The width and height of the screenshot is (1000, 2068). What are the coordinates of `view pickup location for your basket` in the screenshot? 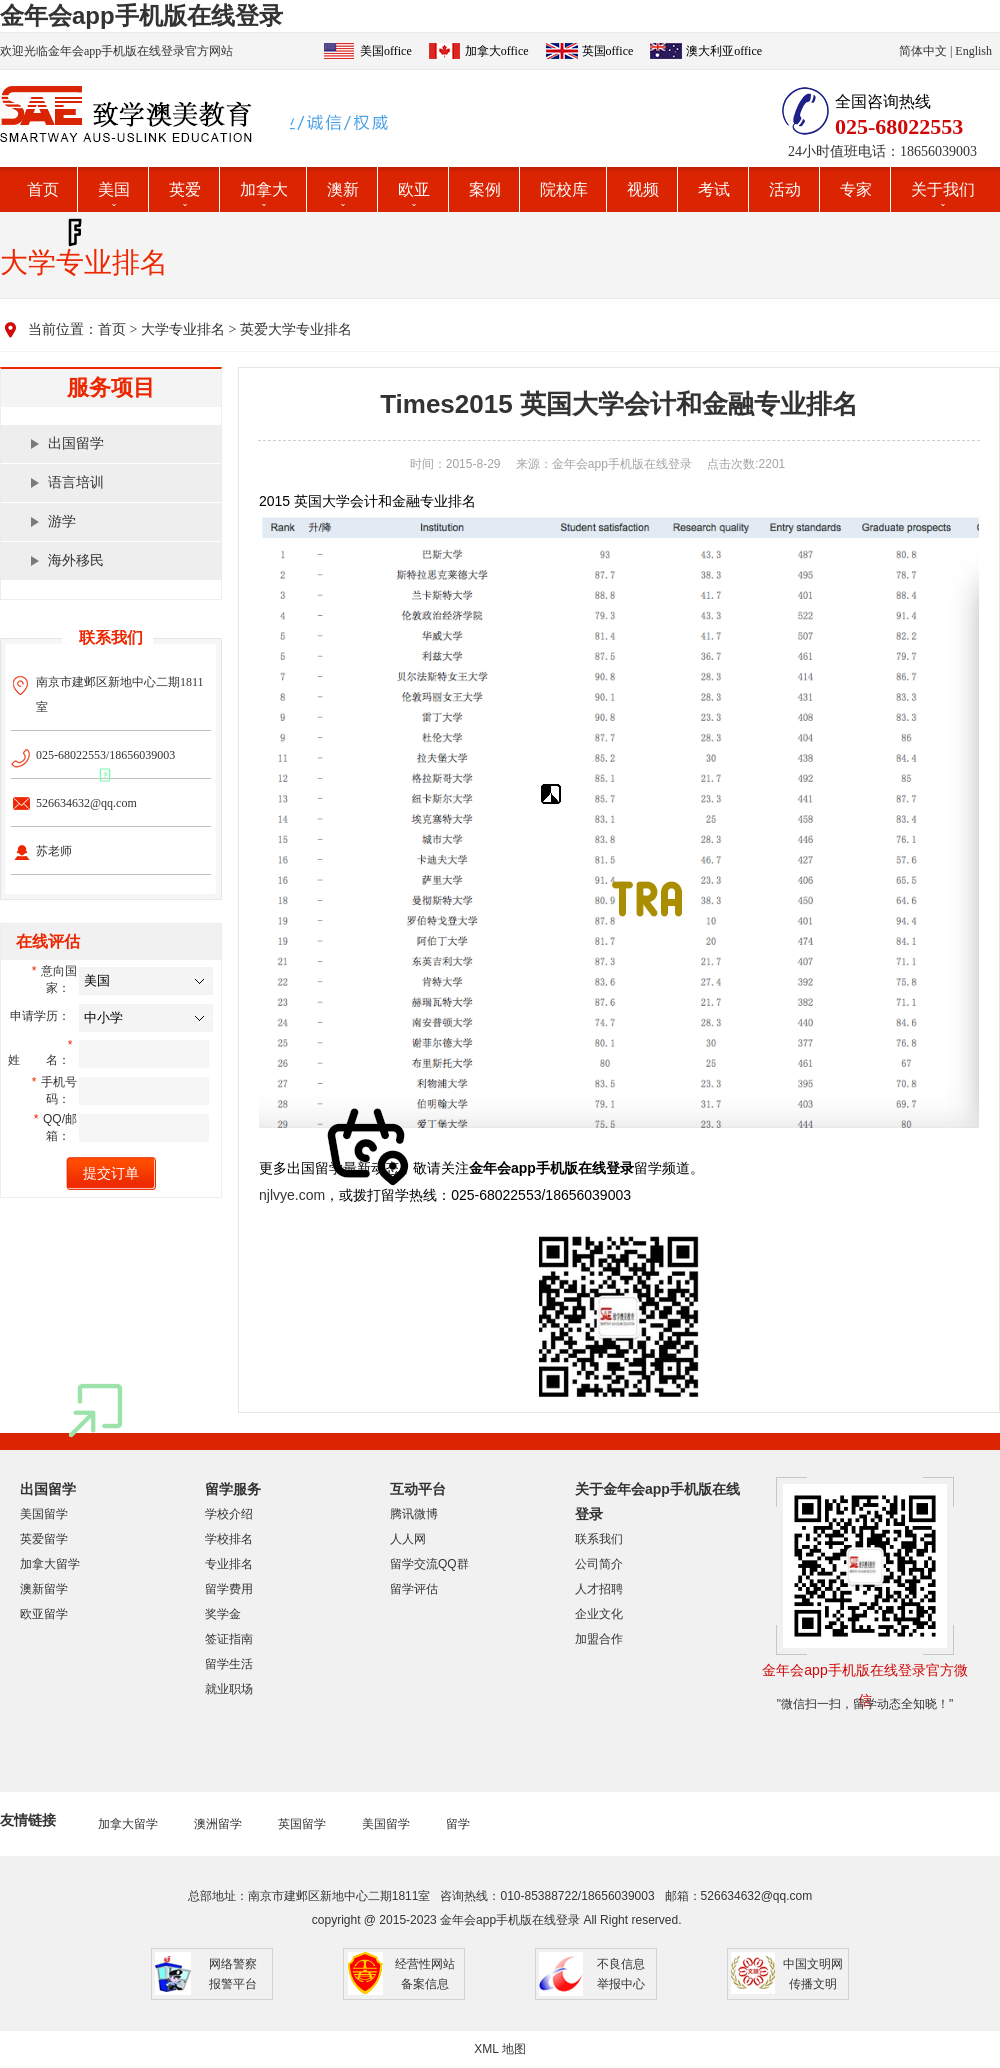 It's located at (366, 1143).